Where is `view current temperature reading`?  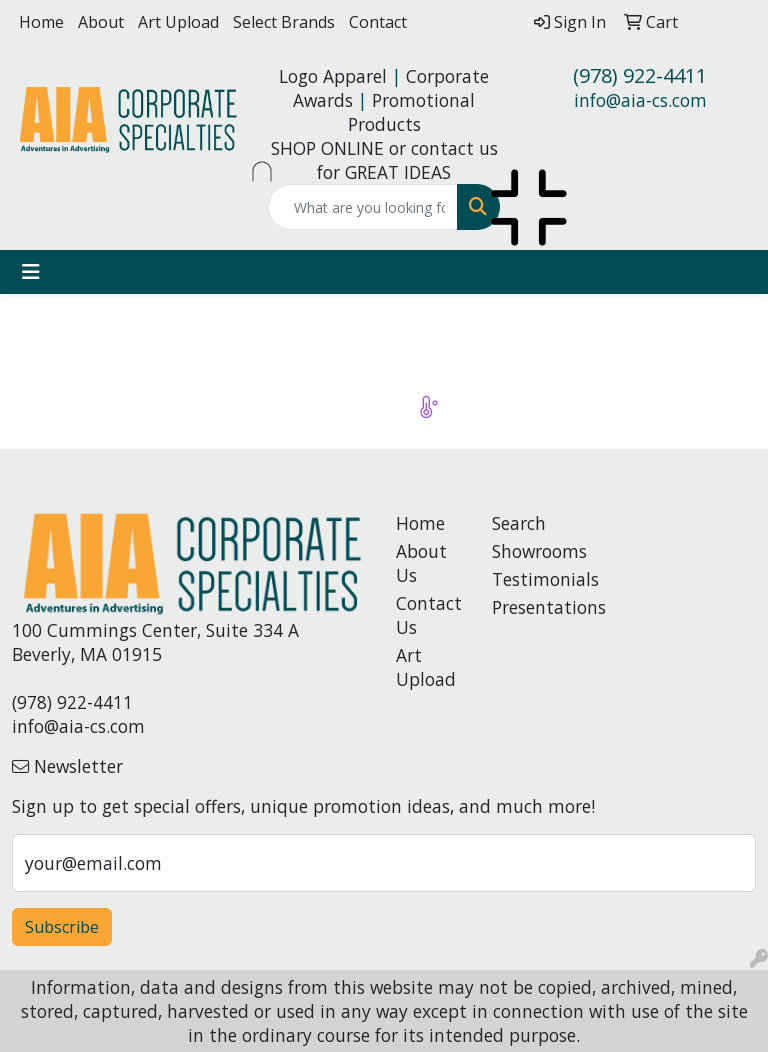 view current temperature reading is located at coordinates (427, 407).